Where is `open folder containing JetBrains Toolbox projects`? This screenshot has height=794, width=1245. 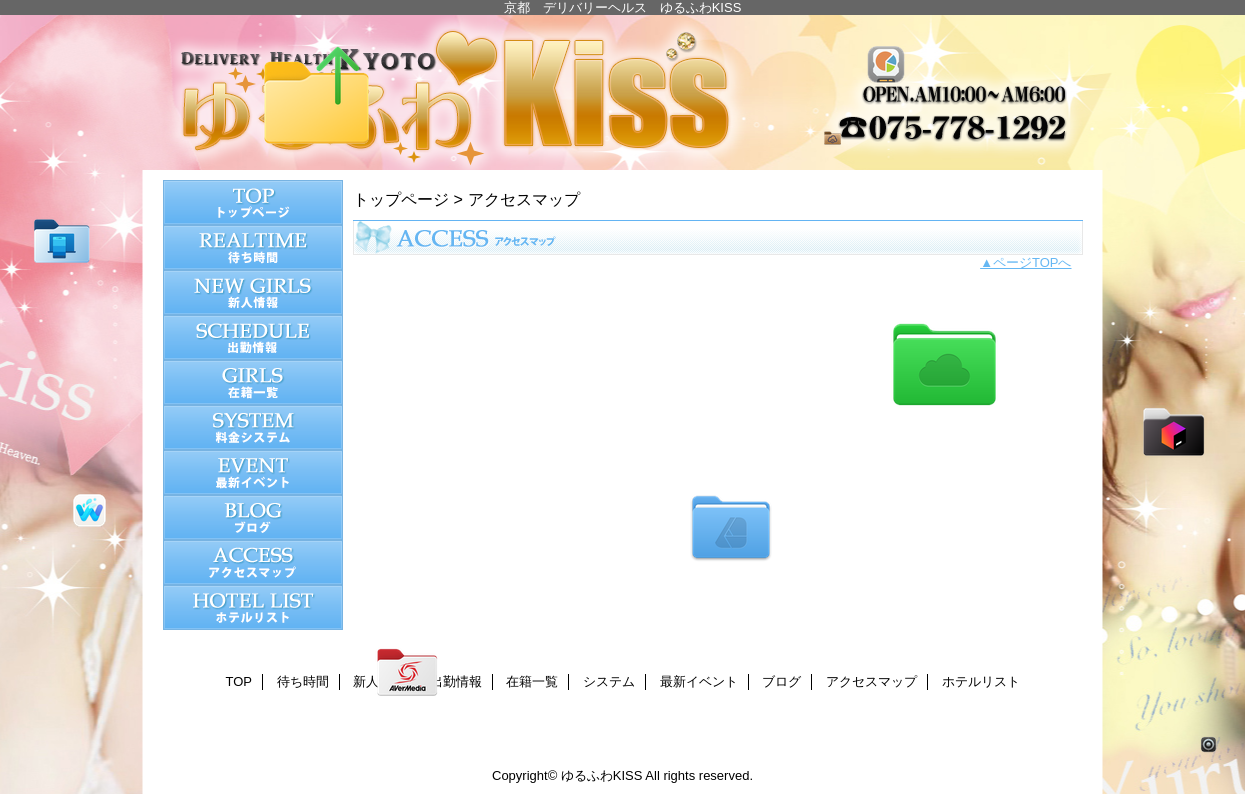
open folder containing JetBrains Toolbox projects is located at coordinates (1173, 433).